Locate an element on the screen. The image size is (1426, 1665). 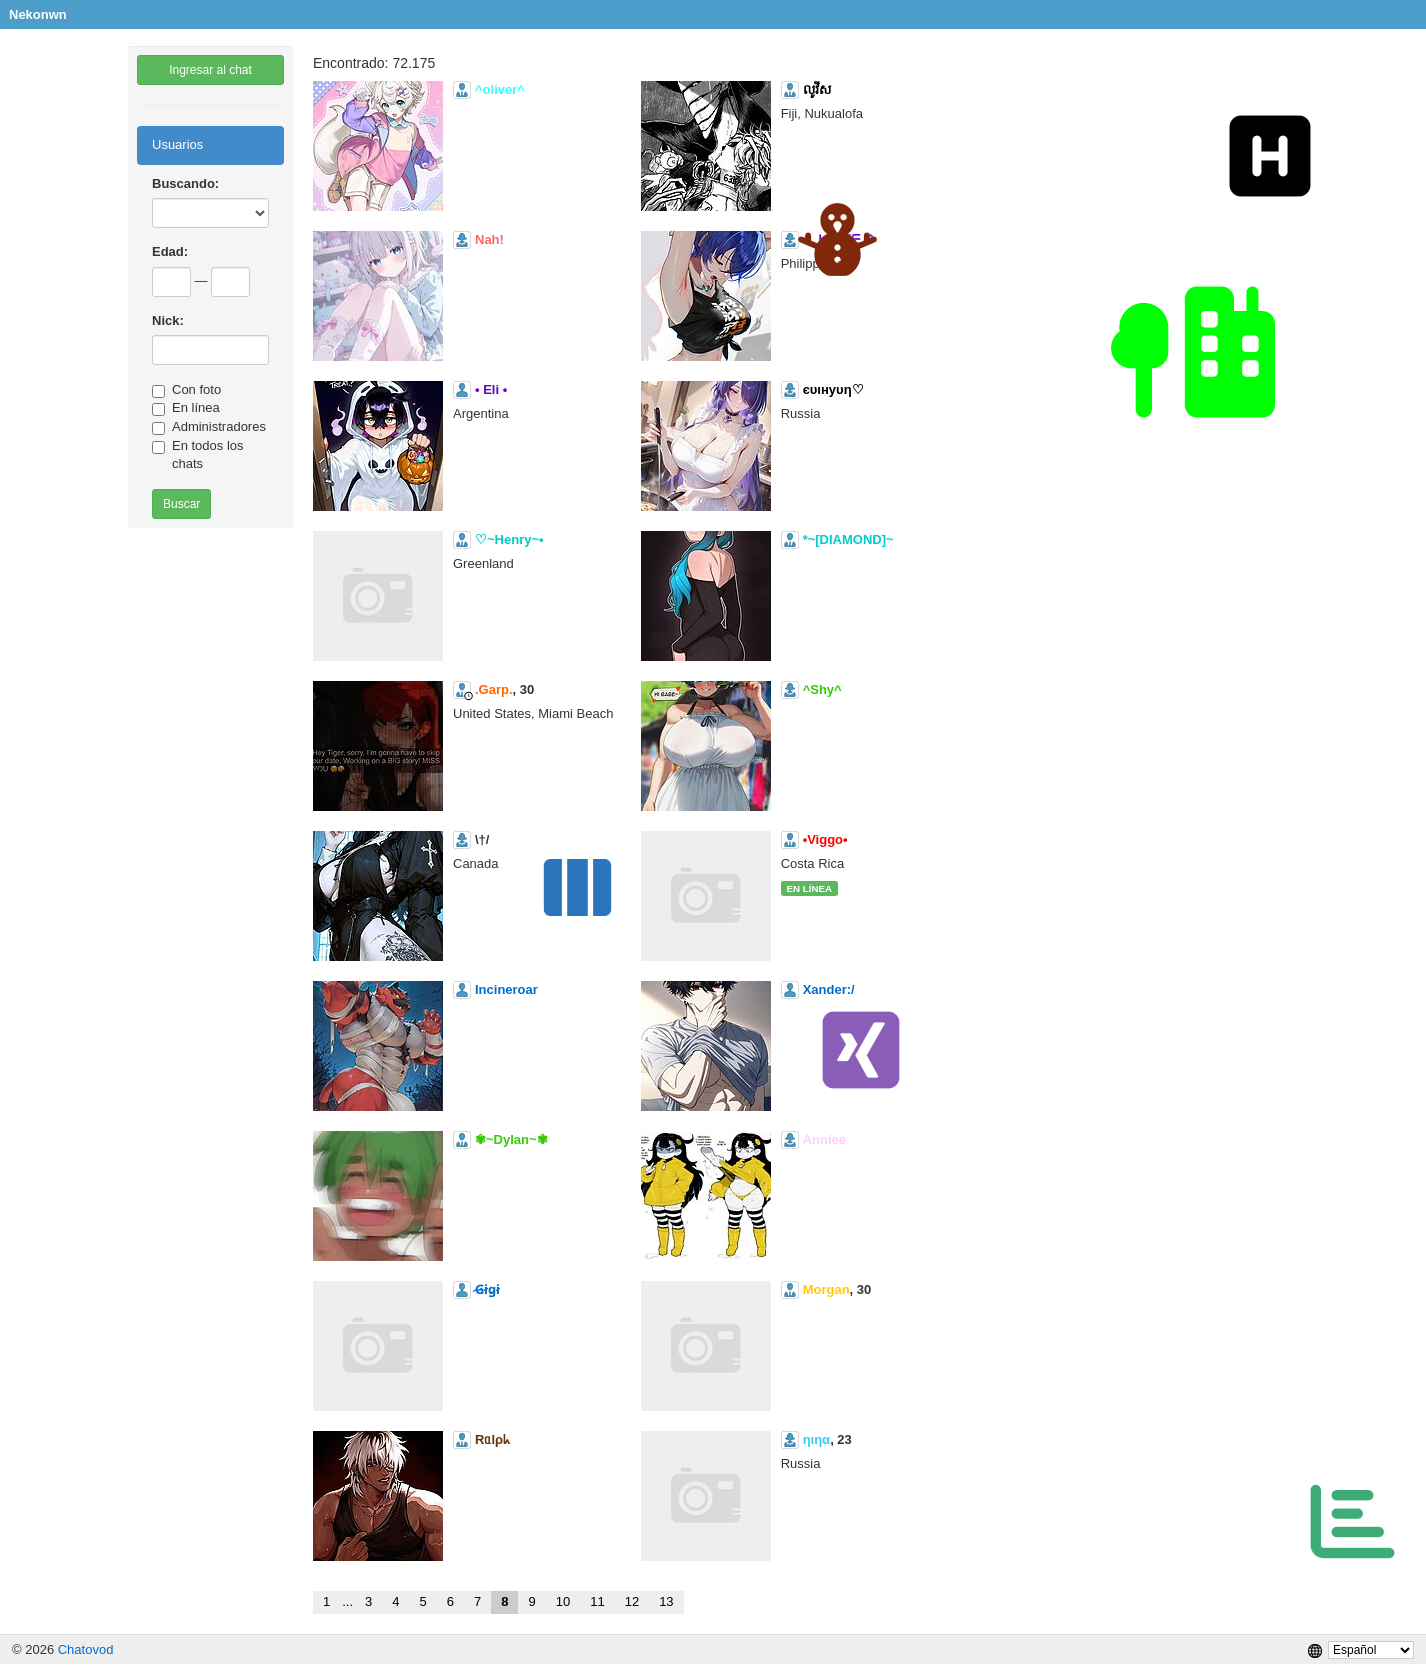
view analytics or statistics is located at coordinates (1352, 1521).